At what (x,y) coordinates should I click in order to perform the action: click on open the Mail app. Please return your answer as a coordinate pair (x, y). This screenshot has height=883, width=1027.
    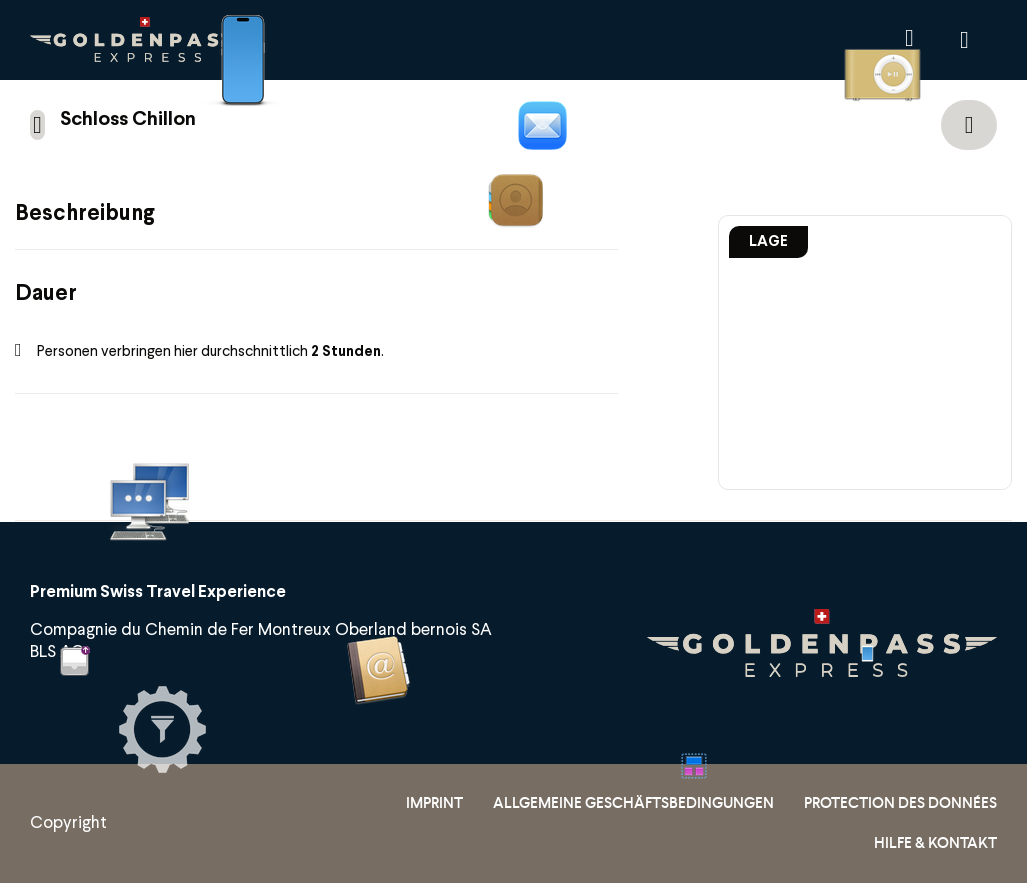
    Looking at the image, I should click on (542, 125).